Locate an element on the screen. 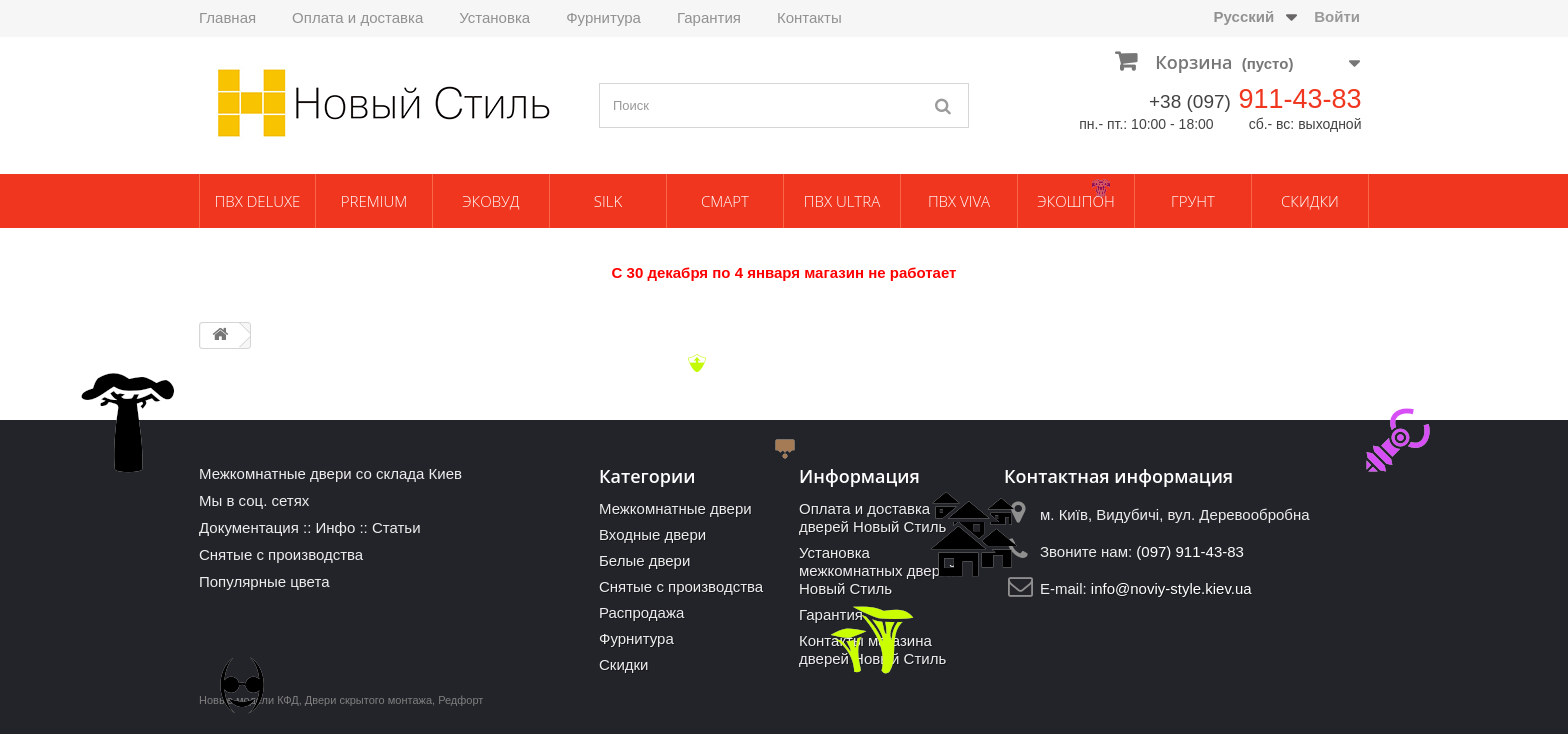 This screenshot has height=734, width=1568. represents african or savanna themed content is located at coordinates (130, 421).